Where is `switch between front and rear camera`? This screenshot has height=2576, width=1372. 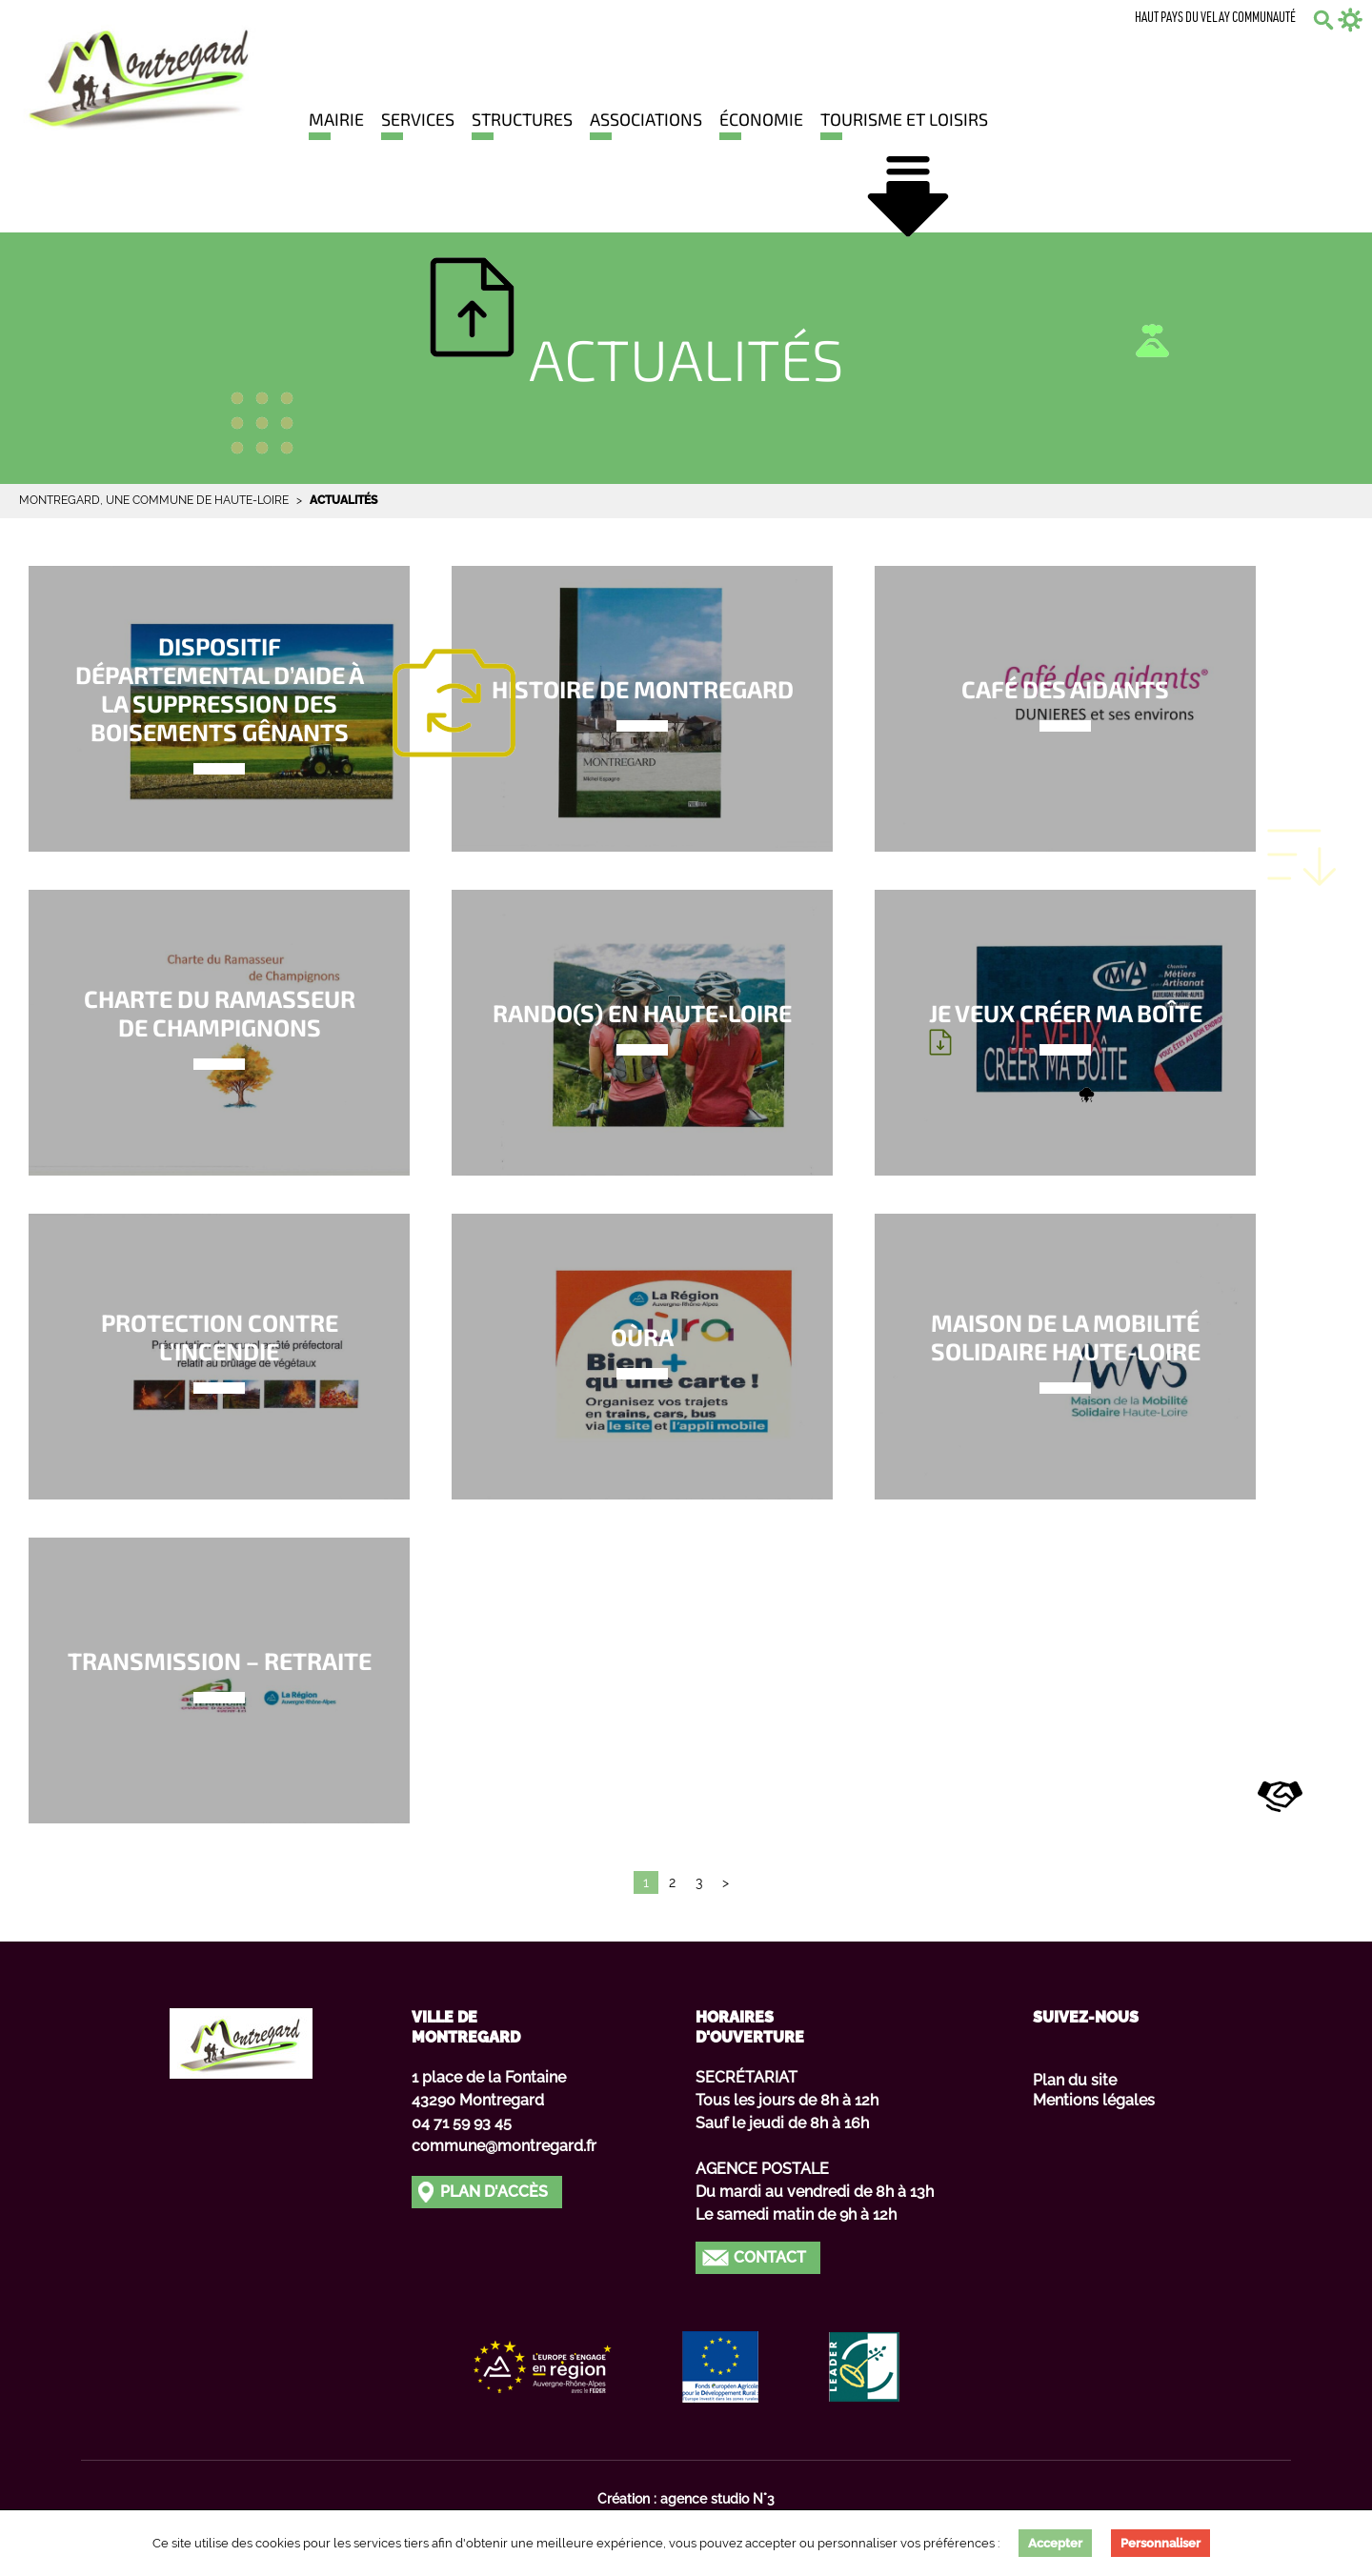 switch between front and rear camera is located at coordinates (454, 705).